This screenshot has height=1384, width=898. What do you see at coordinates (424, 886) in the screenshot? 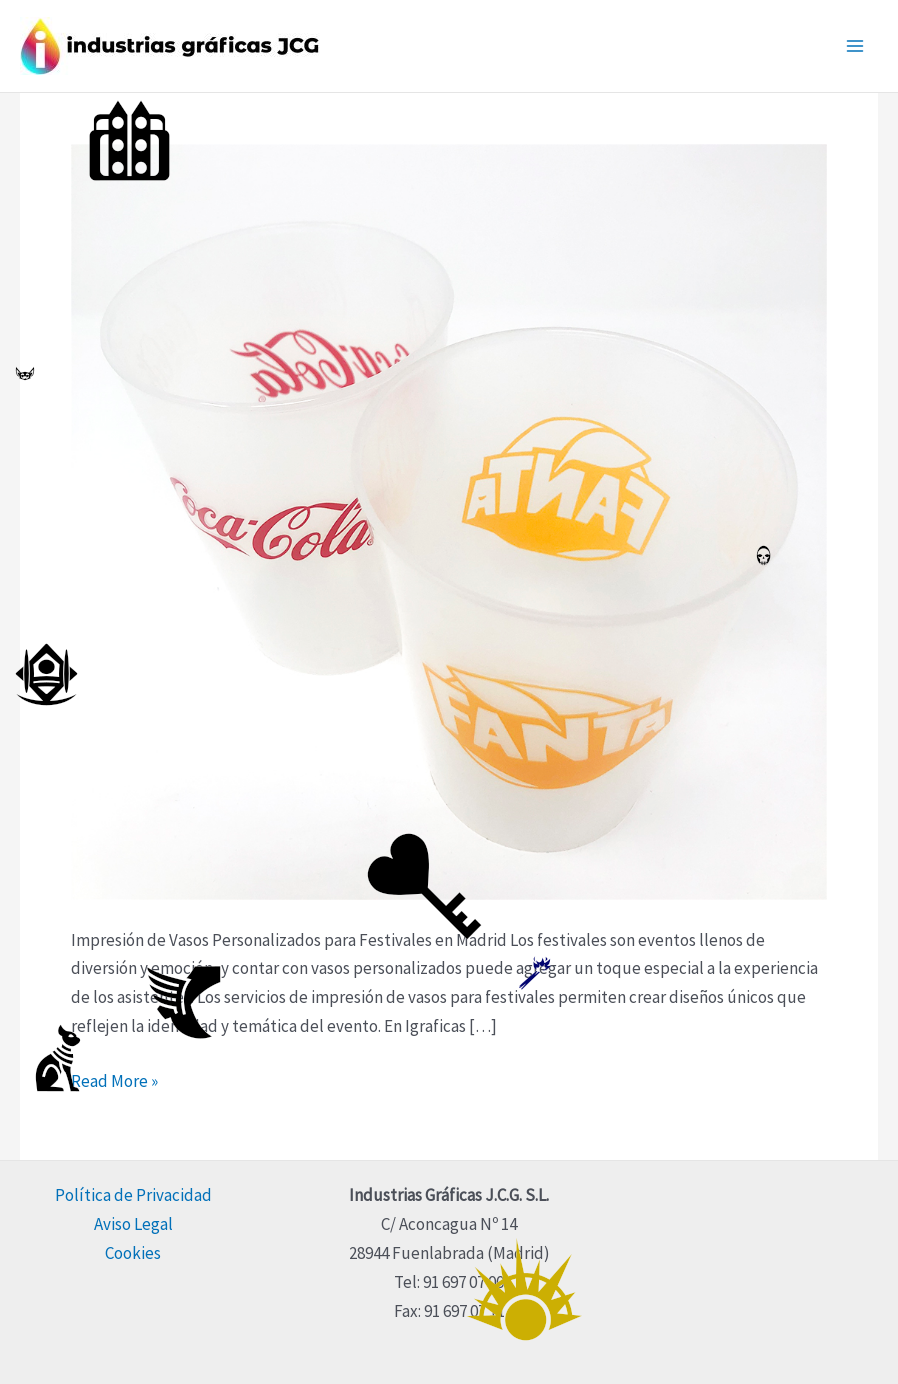
I see `unlock romantic or relationship-themed content` at bounding box center [424, 886].